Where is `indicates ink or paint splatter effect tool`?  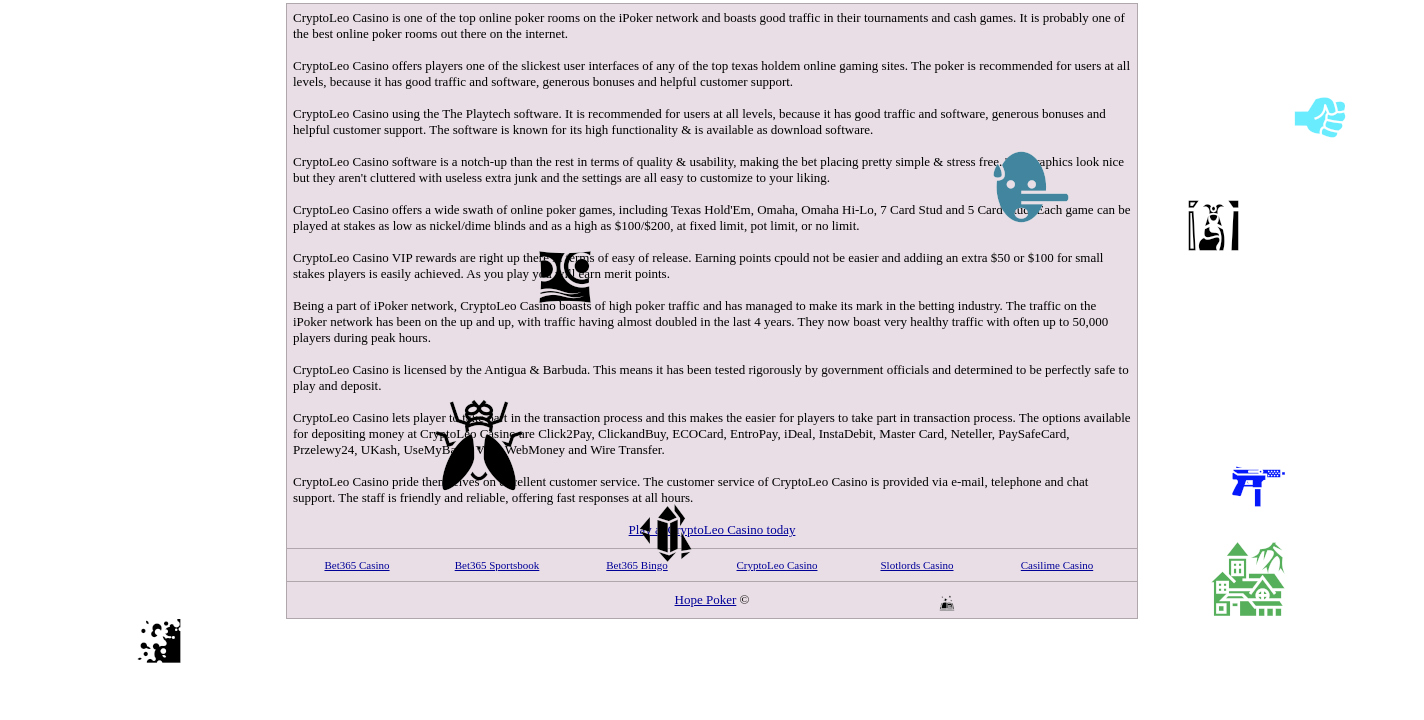 indicates ink or paint splatter effect tool is located at coordinates (159, 641).